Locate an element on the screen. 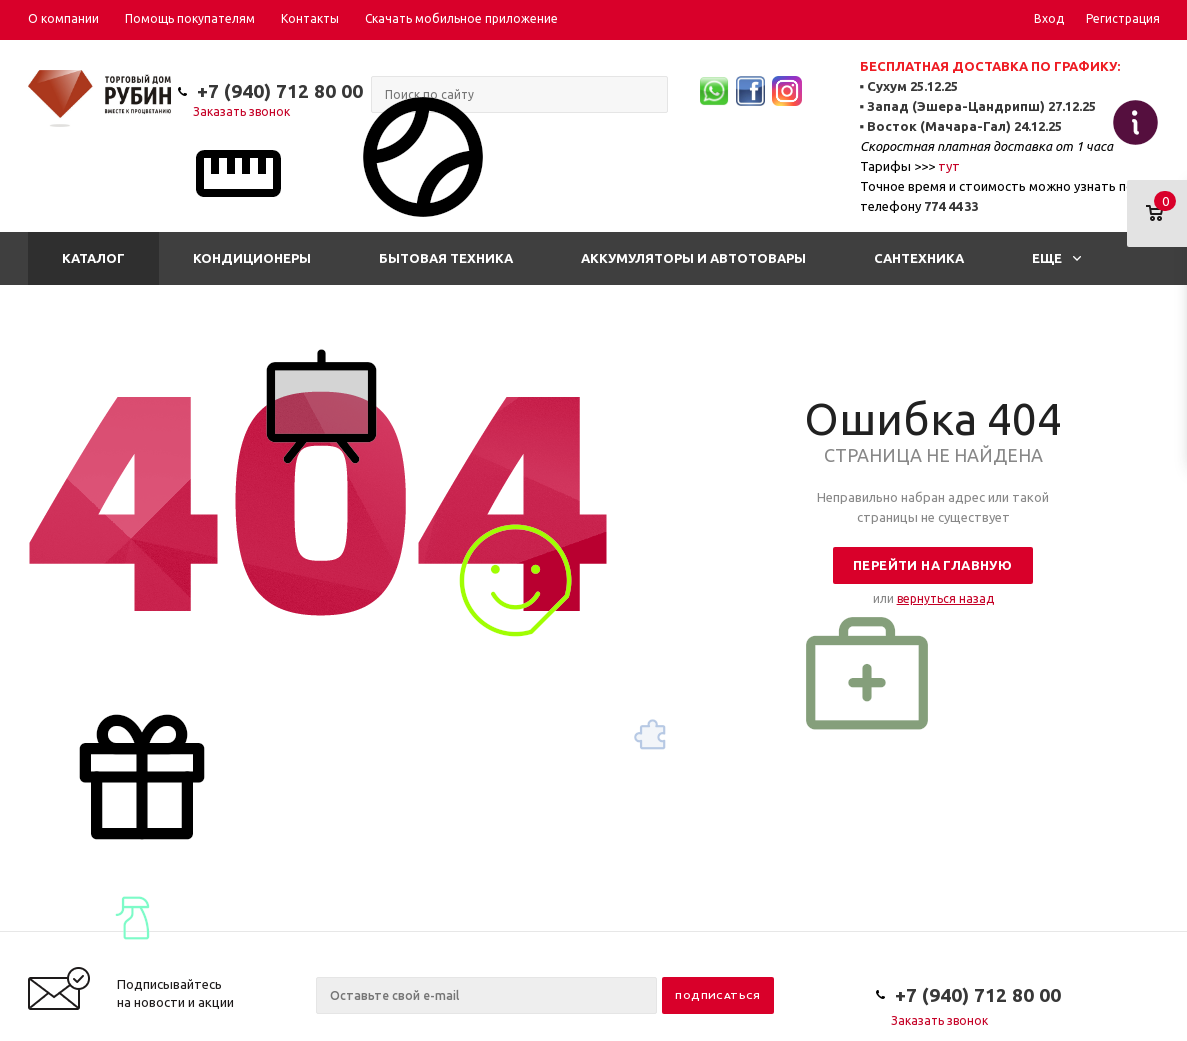 This screenshot has width=1187, height=1041. add a sticker to your message is located at coordinates (515, 580).